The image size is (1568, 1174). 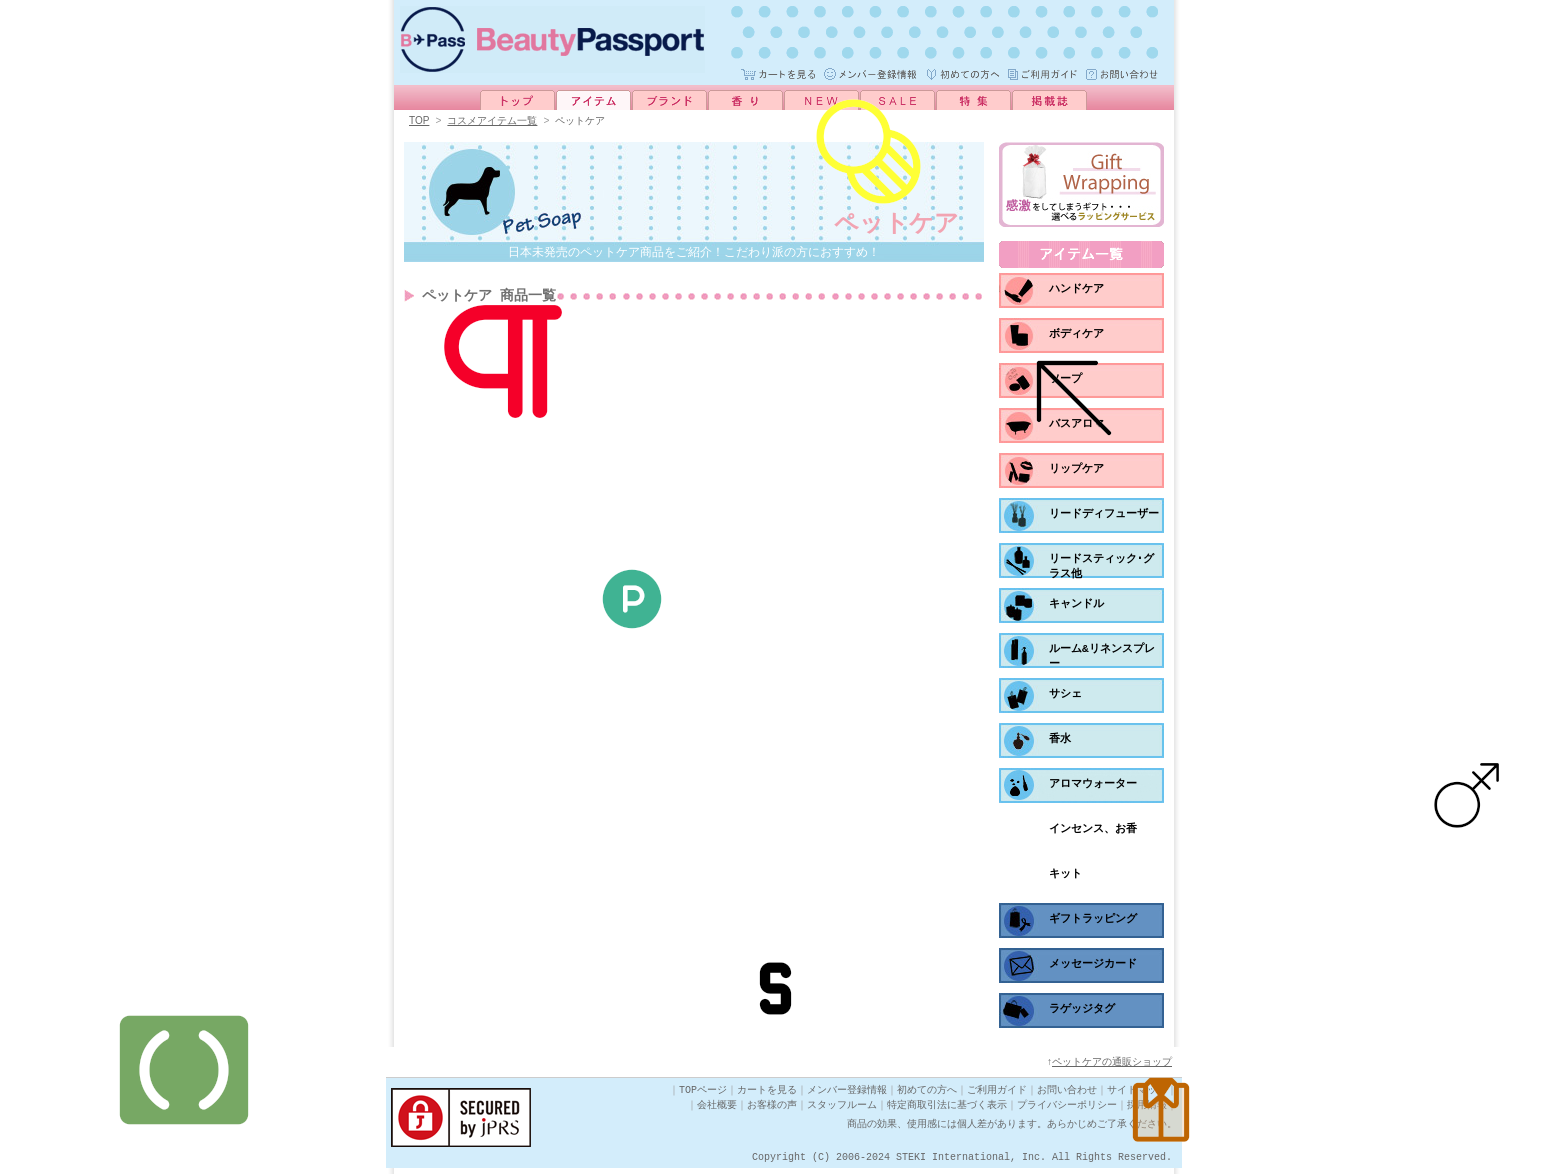 I want to click on view clothing or apparel items, so click(x=1161, y=1111).